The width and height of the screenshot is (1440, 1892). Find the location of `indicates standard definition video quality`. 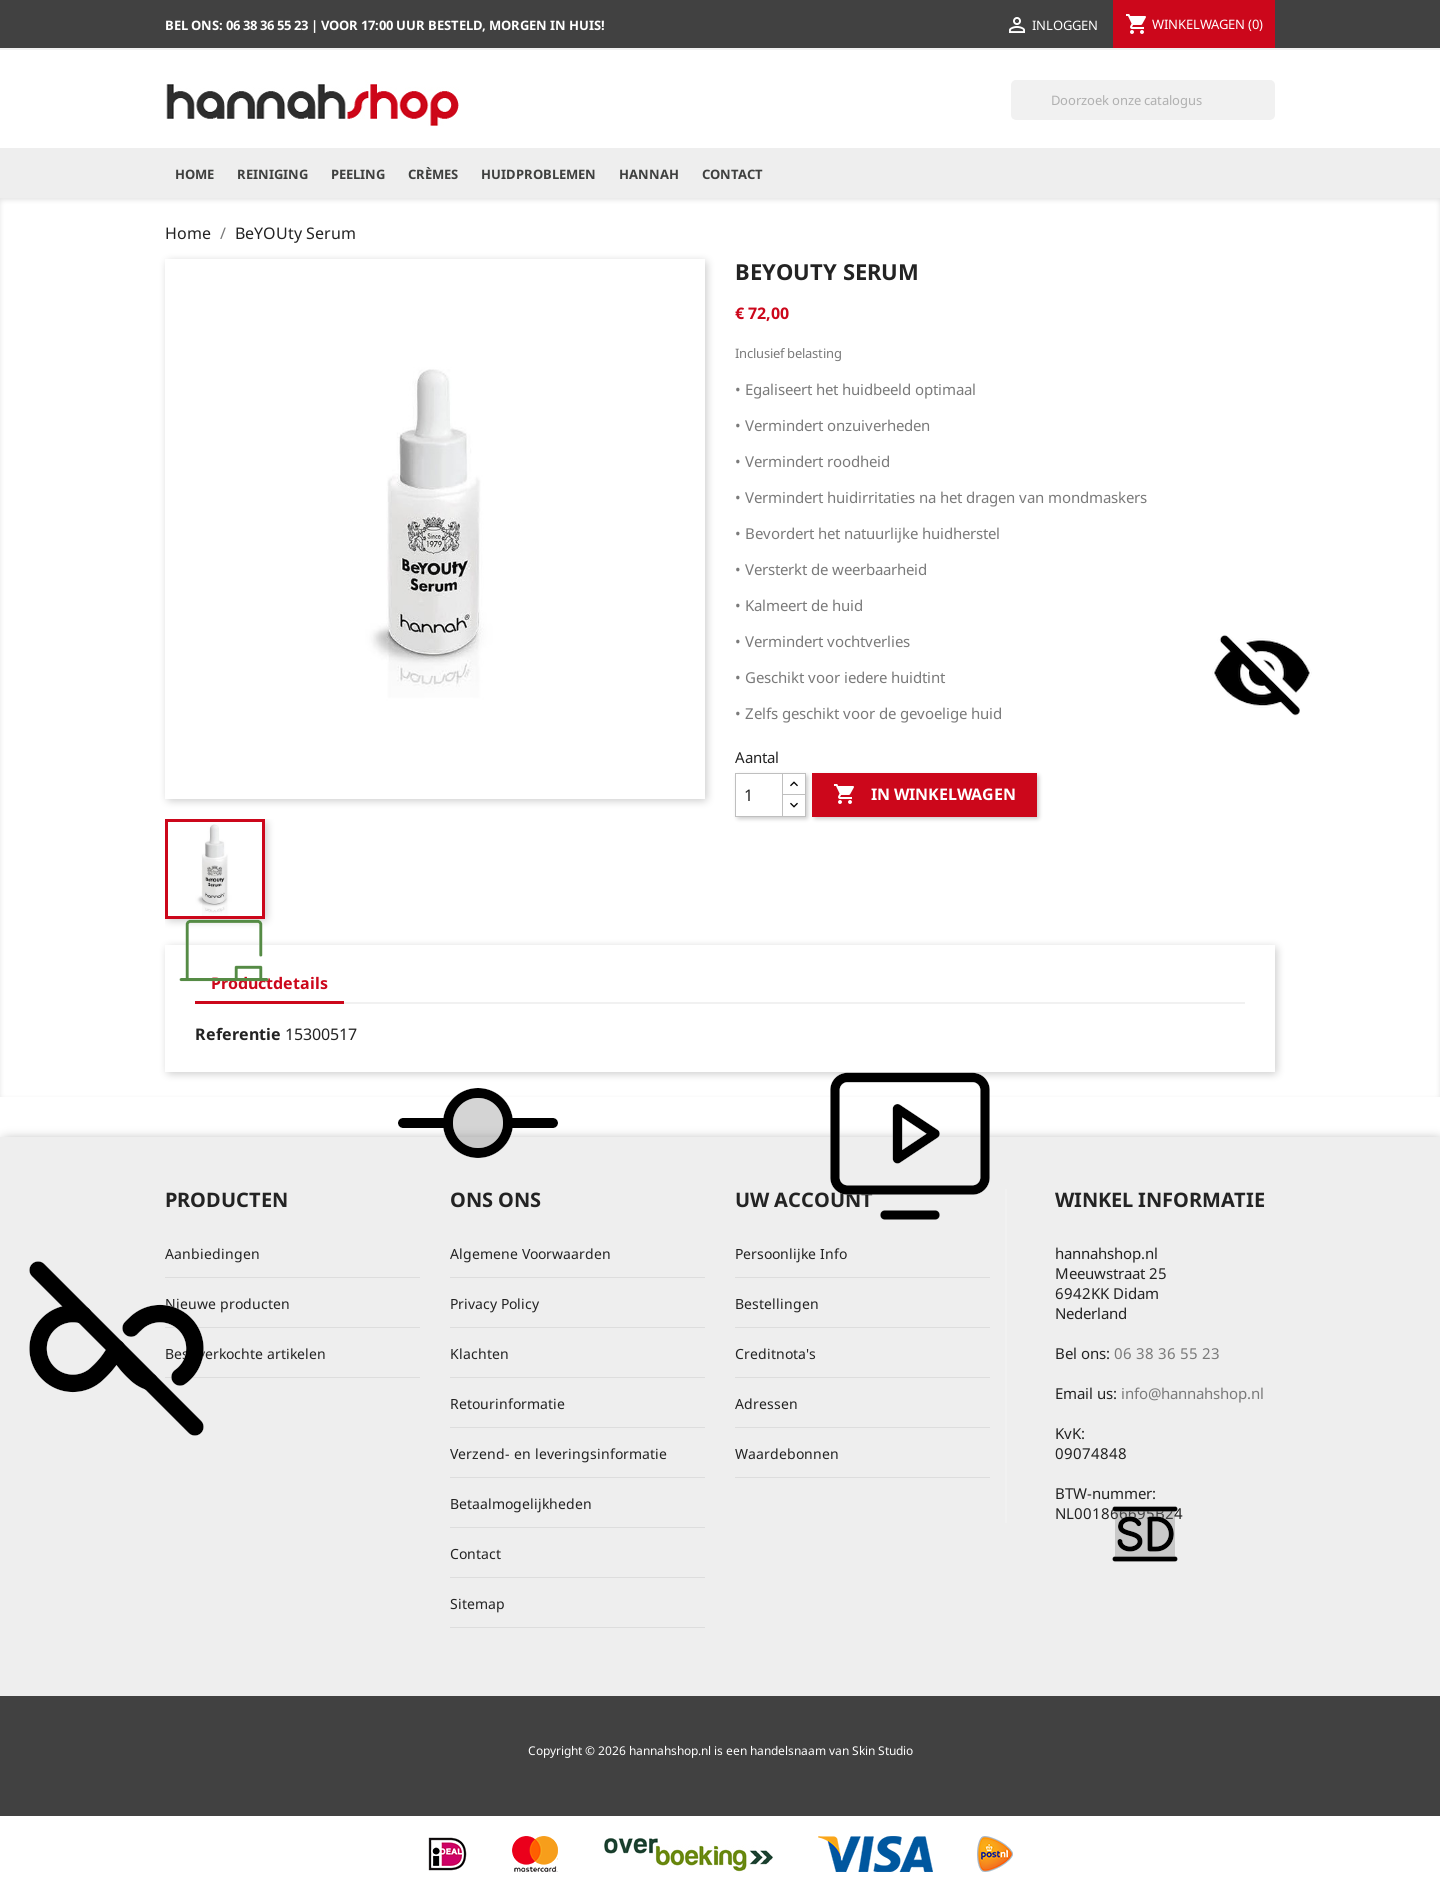

indicates standard definition video quality is located at coordinates (1145, 1534).